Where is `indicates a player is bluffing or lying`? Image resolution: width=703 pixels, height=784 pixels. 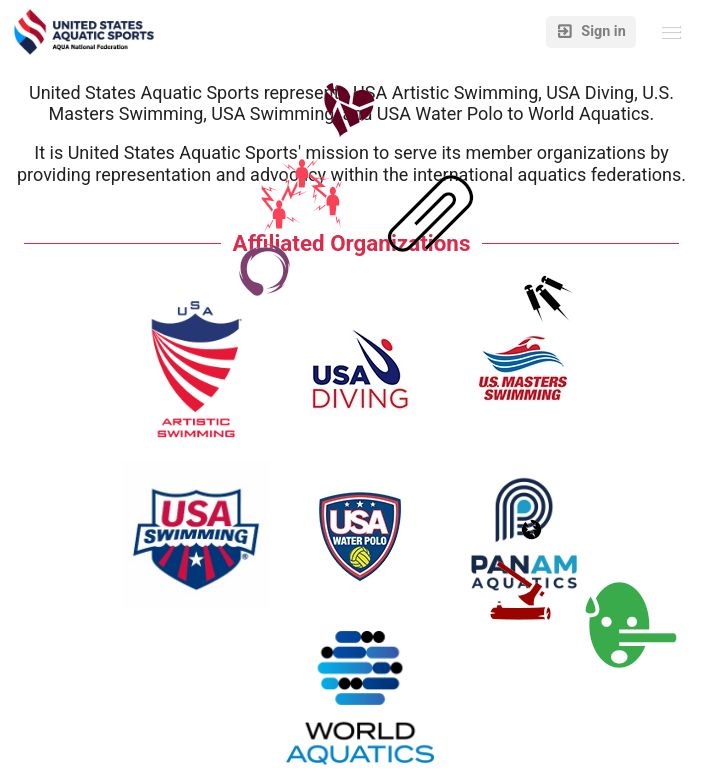 indicates a player is bluffing or lying is located at coordinates (631, 625).